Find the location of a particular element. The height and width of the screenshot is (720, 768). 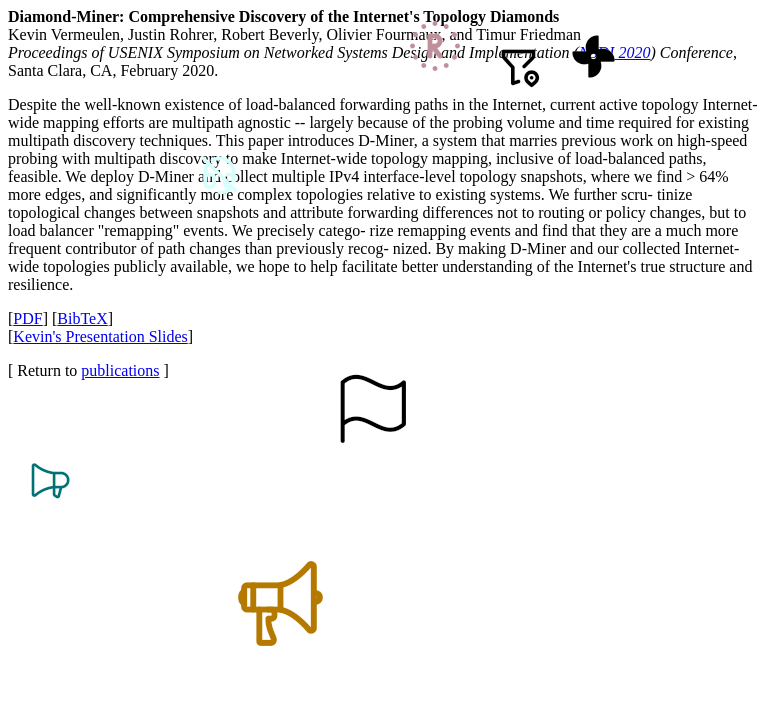

pin or save current filter settings is located at coordinates (518, 66).